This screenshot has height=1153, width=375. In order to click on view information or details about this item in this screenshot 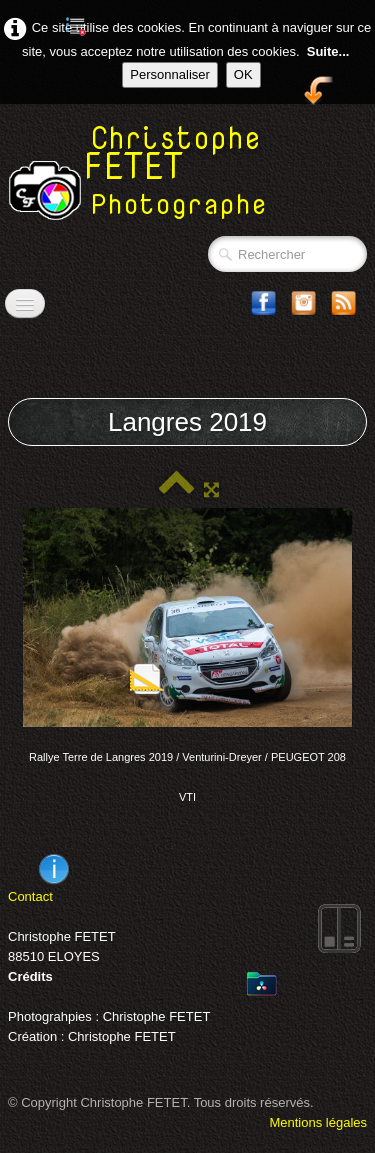, I will do `click(54, 869)`.